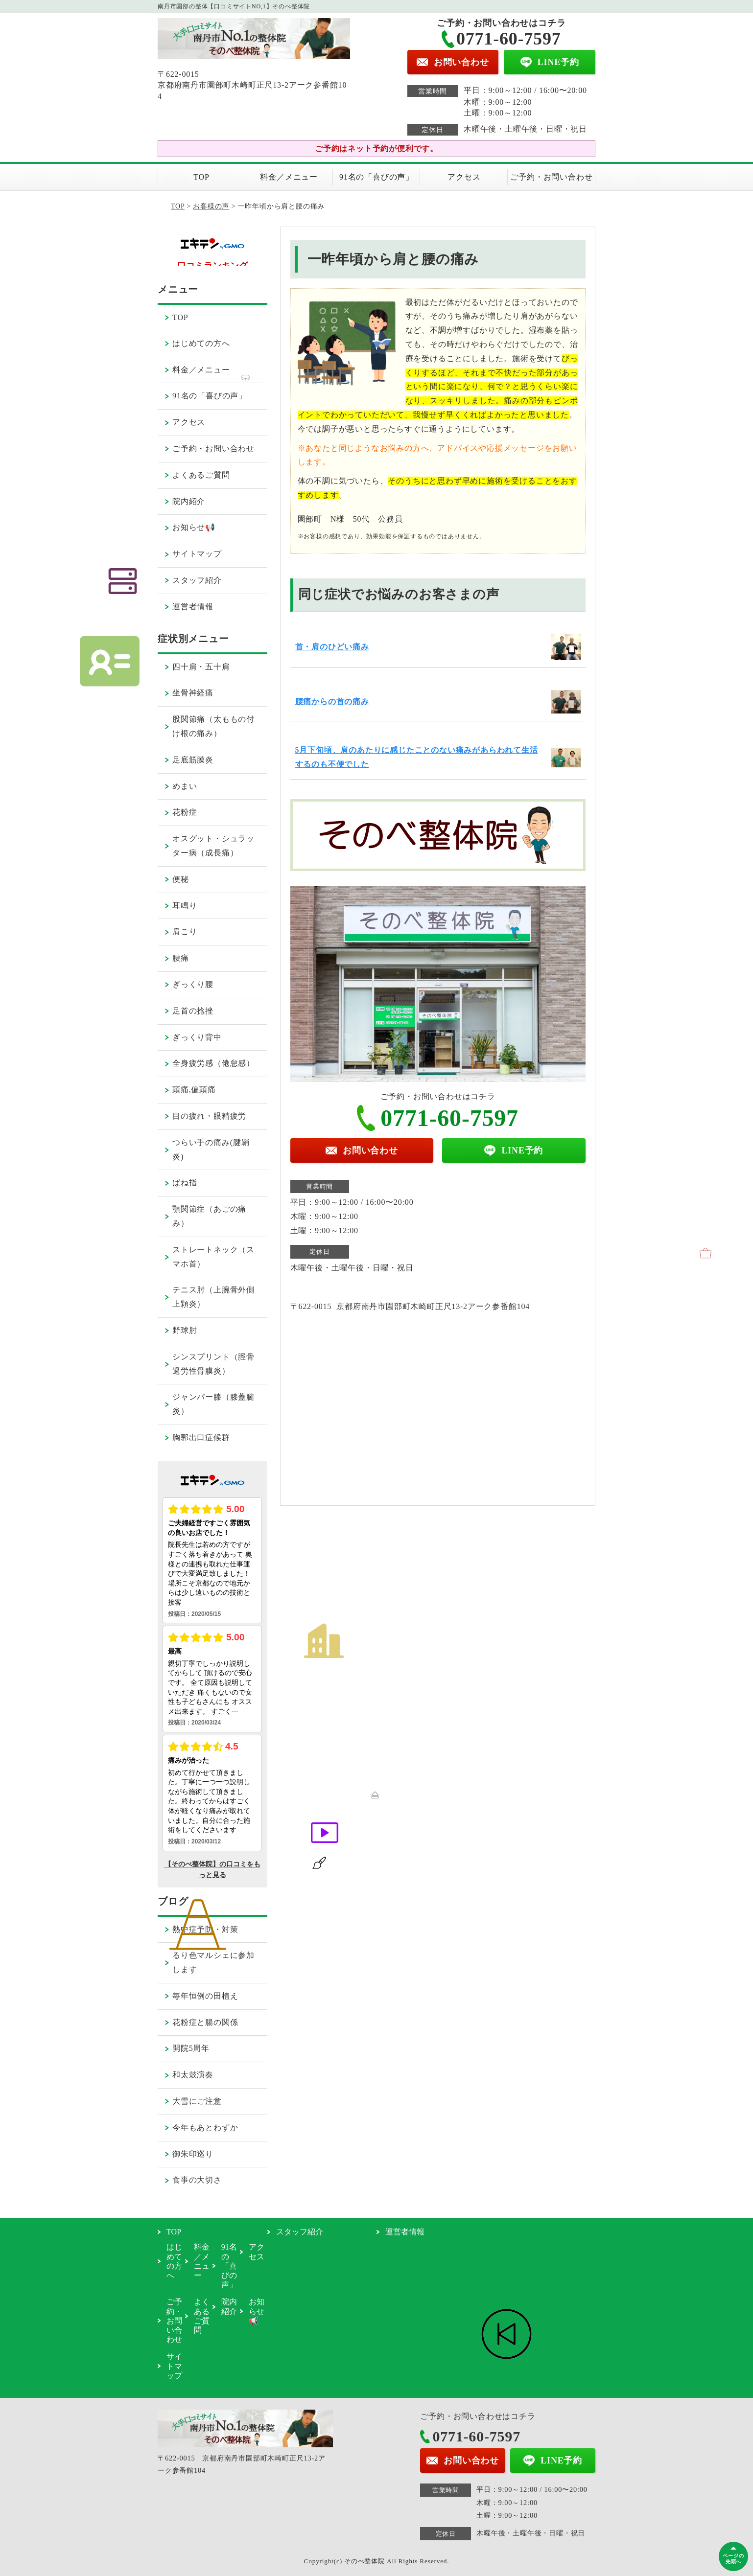  What do you see at coordinates (506, 2334) in the screenshot?
I see `skip to previous track` at bounding box center [506, 2334].